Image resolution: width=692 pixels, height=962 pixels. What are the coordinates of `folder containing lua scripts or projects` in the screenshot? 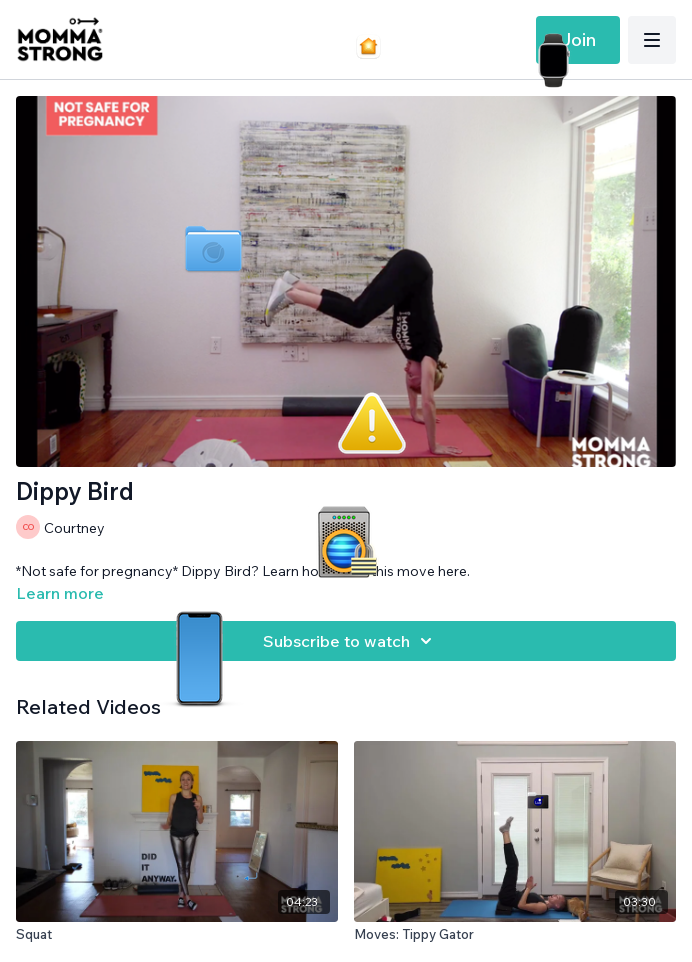 It's located at (538, 801).